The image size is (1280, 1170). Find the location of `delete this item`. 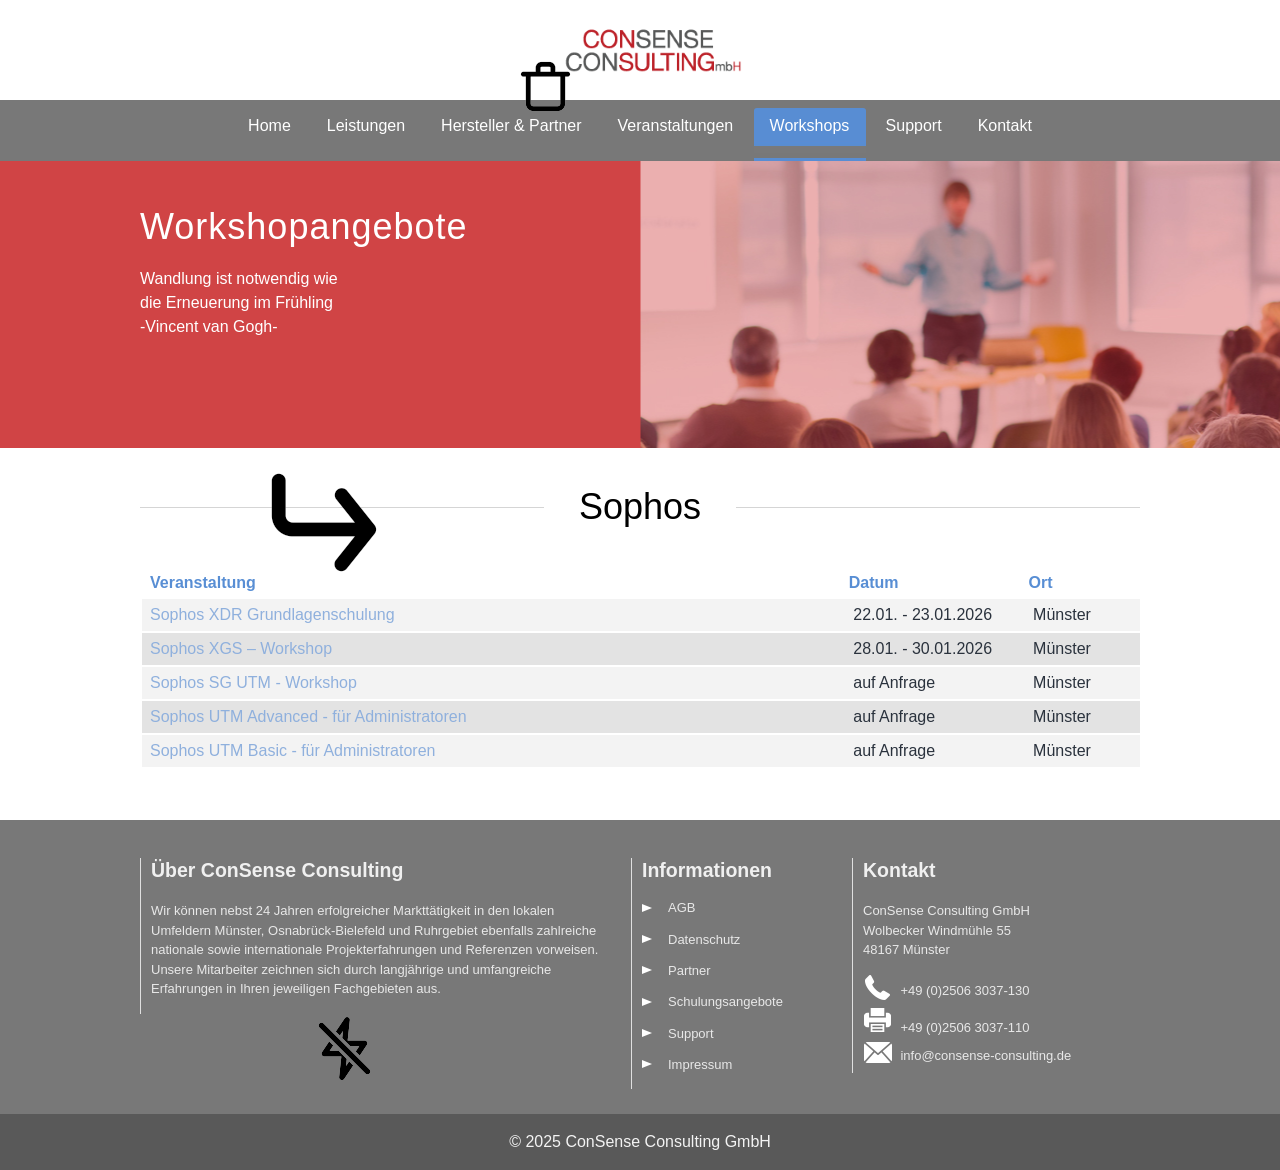

delete this item is located at coordinates (545, 86).